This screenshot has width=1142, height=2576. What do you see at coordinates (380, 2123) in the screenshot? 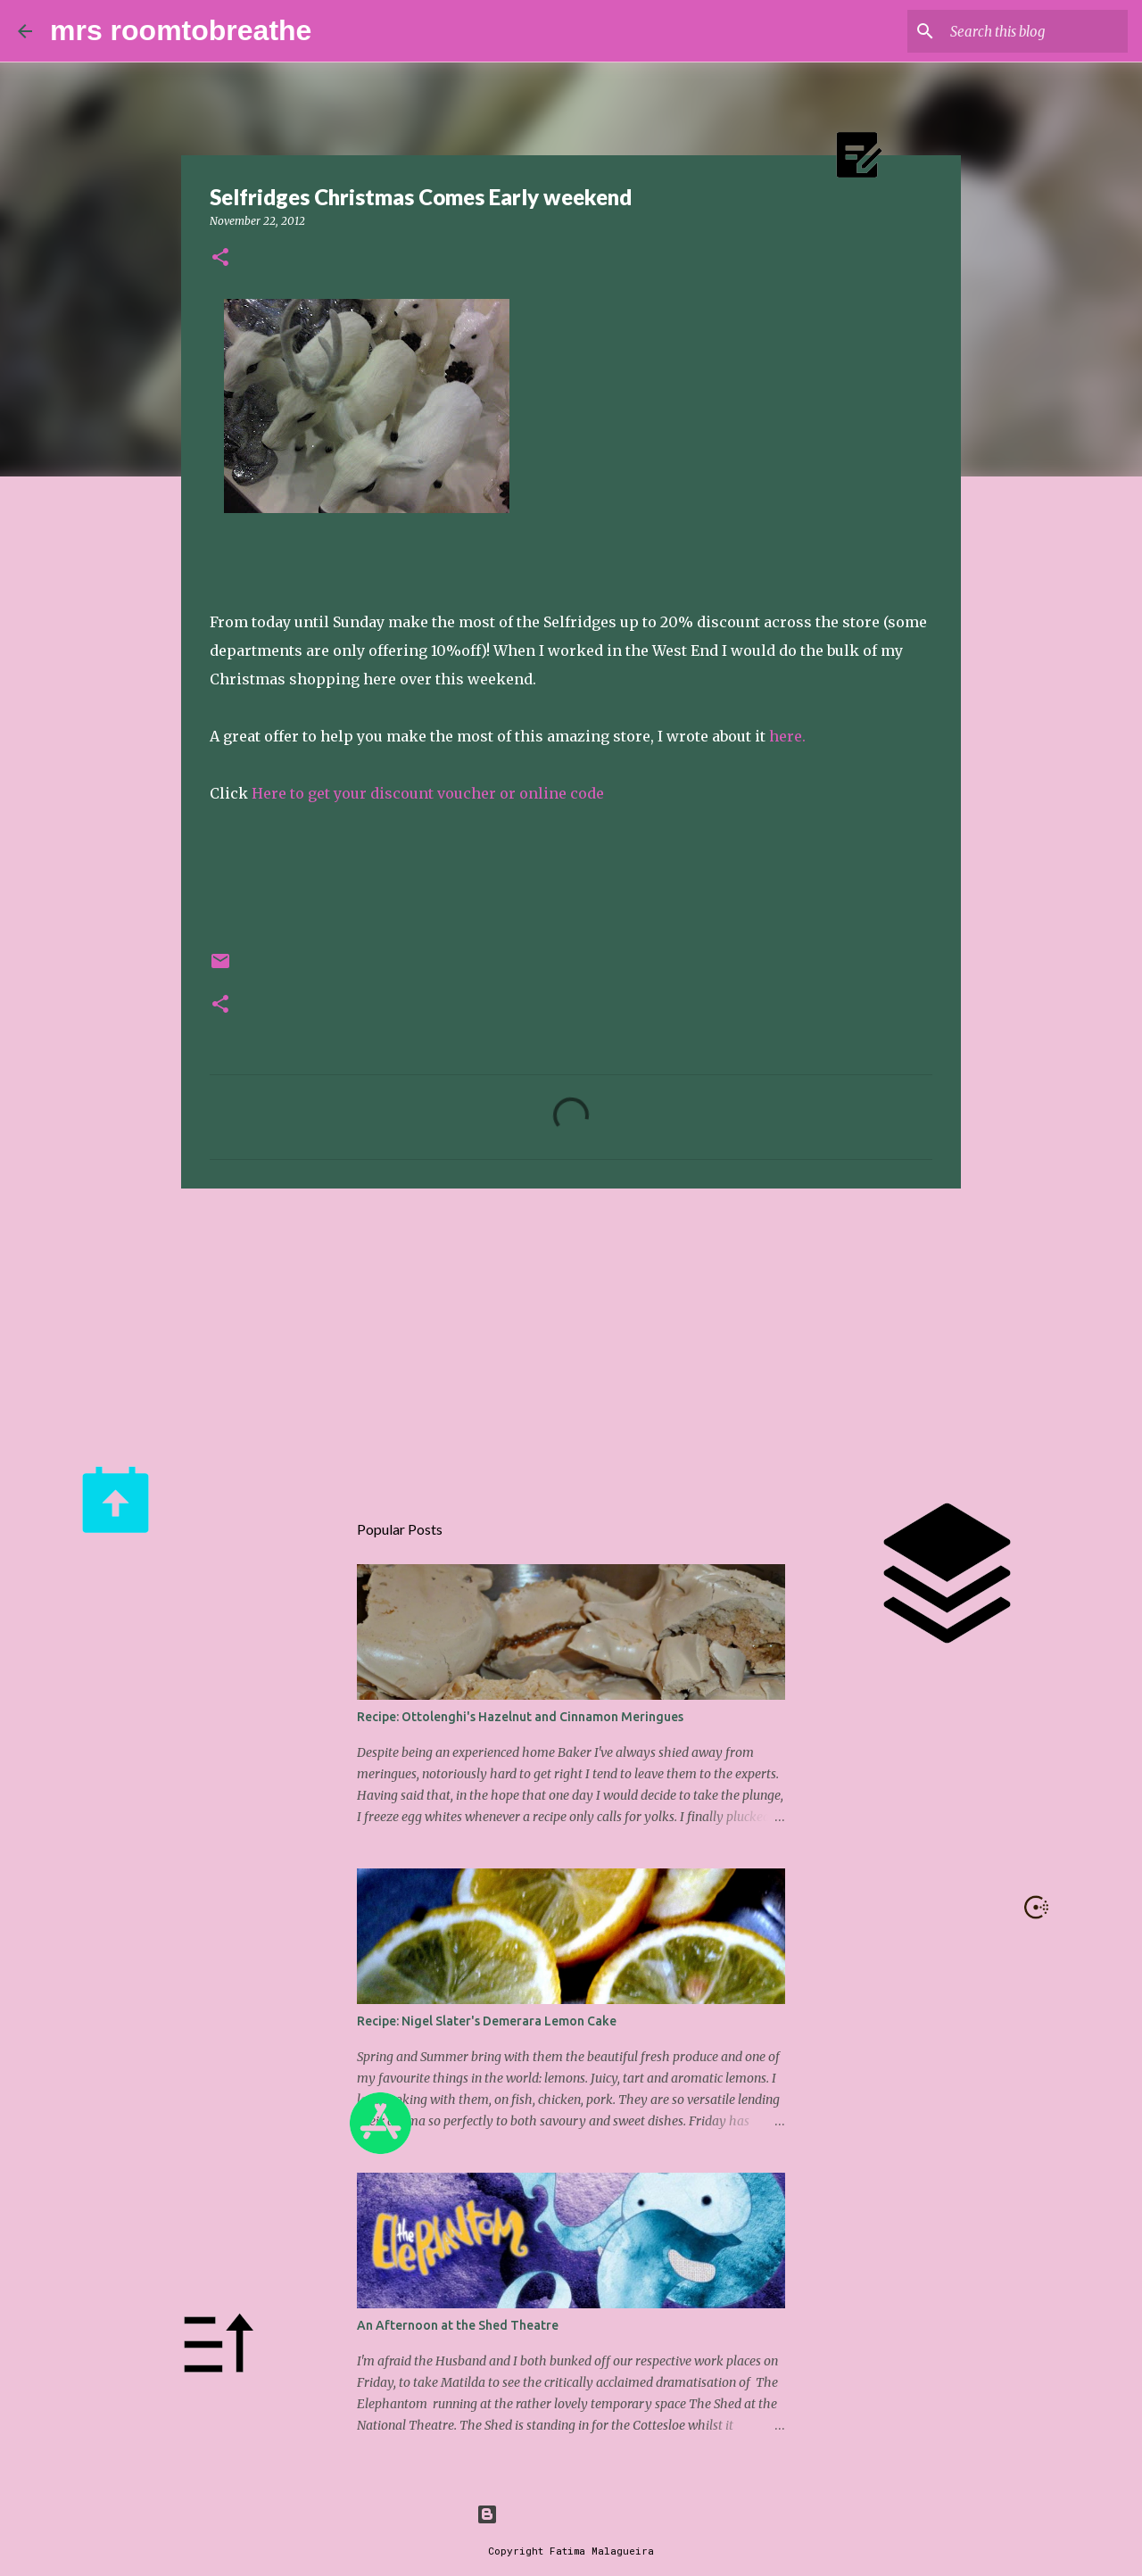
I see `open the Apple App Store` at bounding box center [380, 2123].